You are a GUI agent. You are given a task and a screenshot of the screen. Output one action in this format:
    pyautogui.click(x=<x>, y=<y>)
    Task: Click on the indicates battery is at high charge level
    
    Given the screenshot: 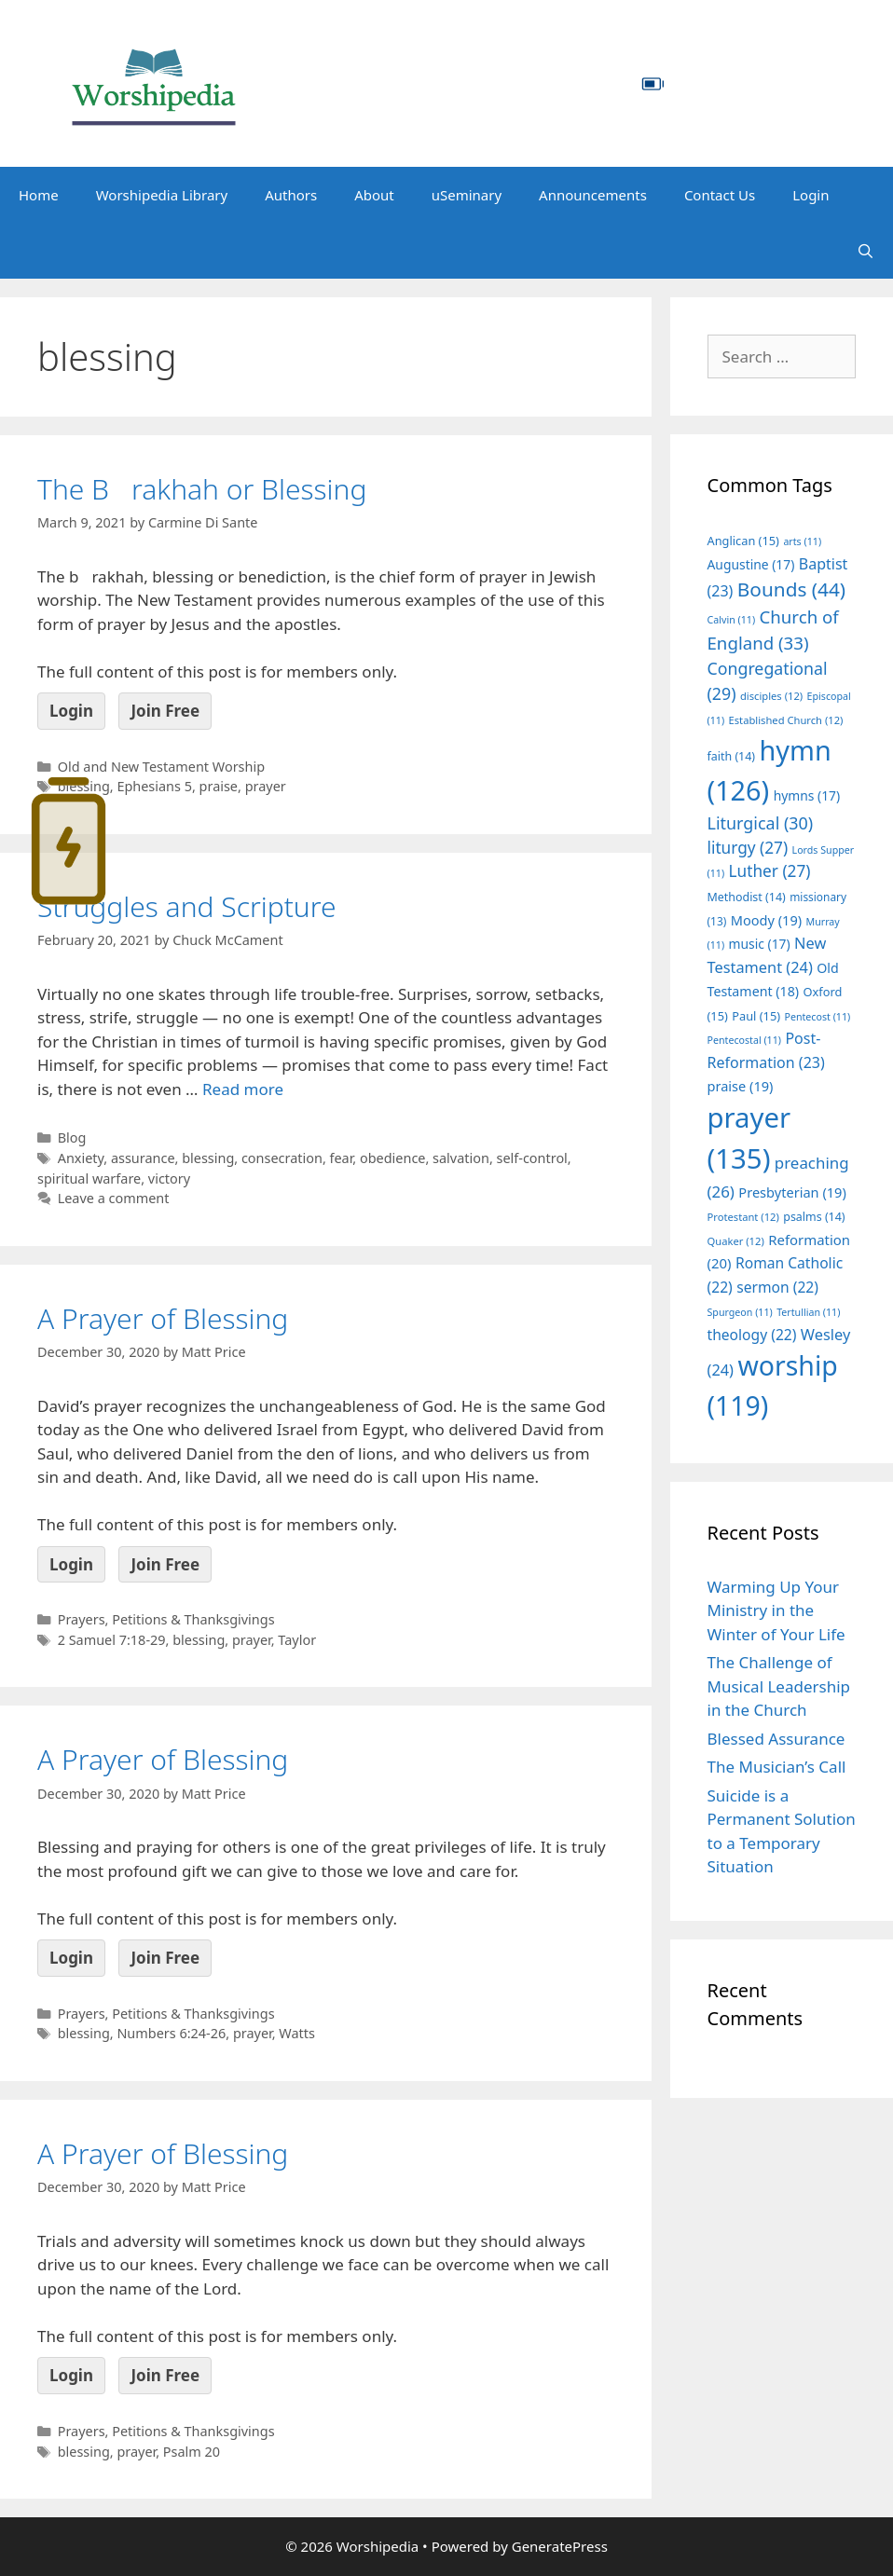 What is the action you would take?
    pyautogui.click(x=653, y=84)
    